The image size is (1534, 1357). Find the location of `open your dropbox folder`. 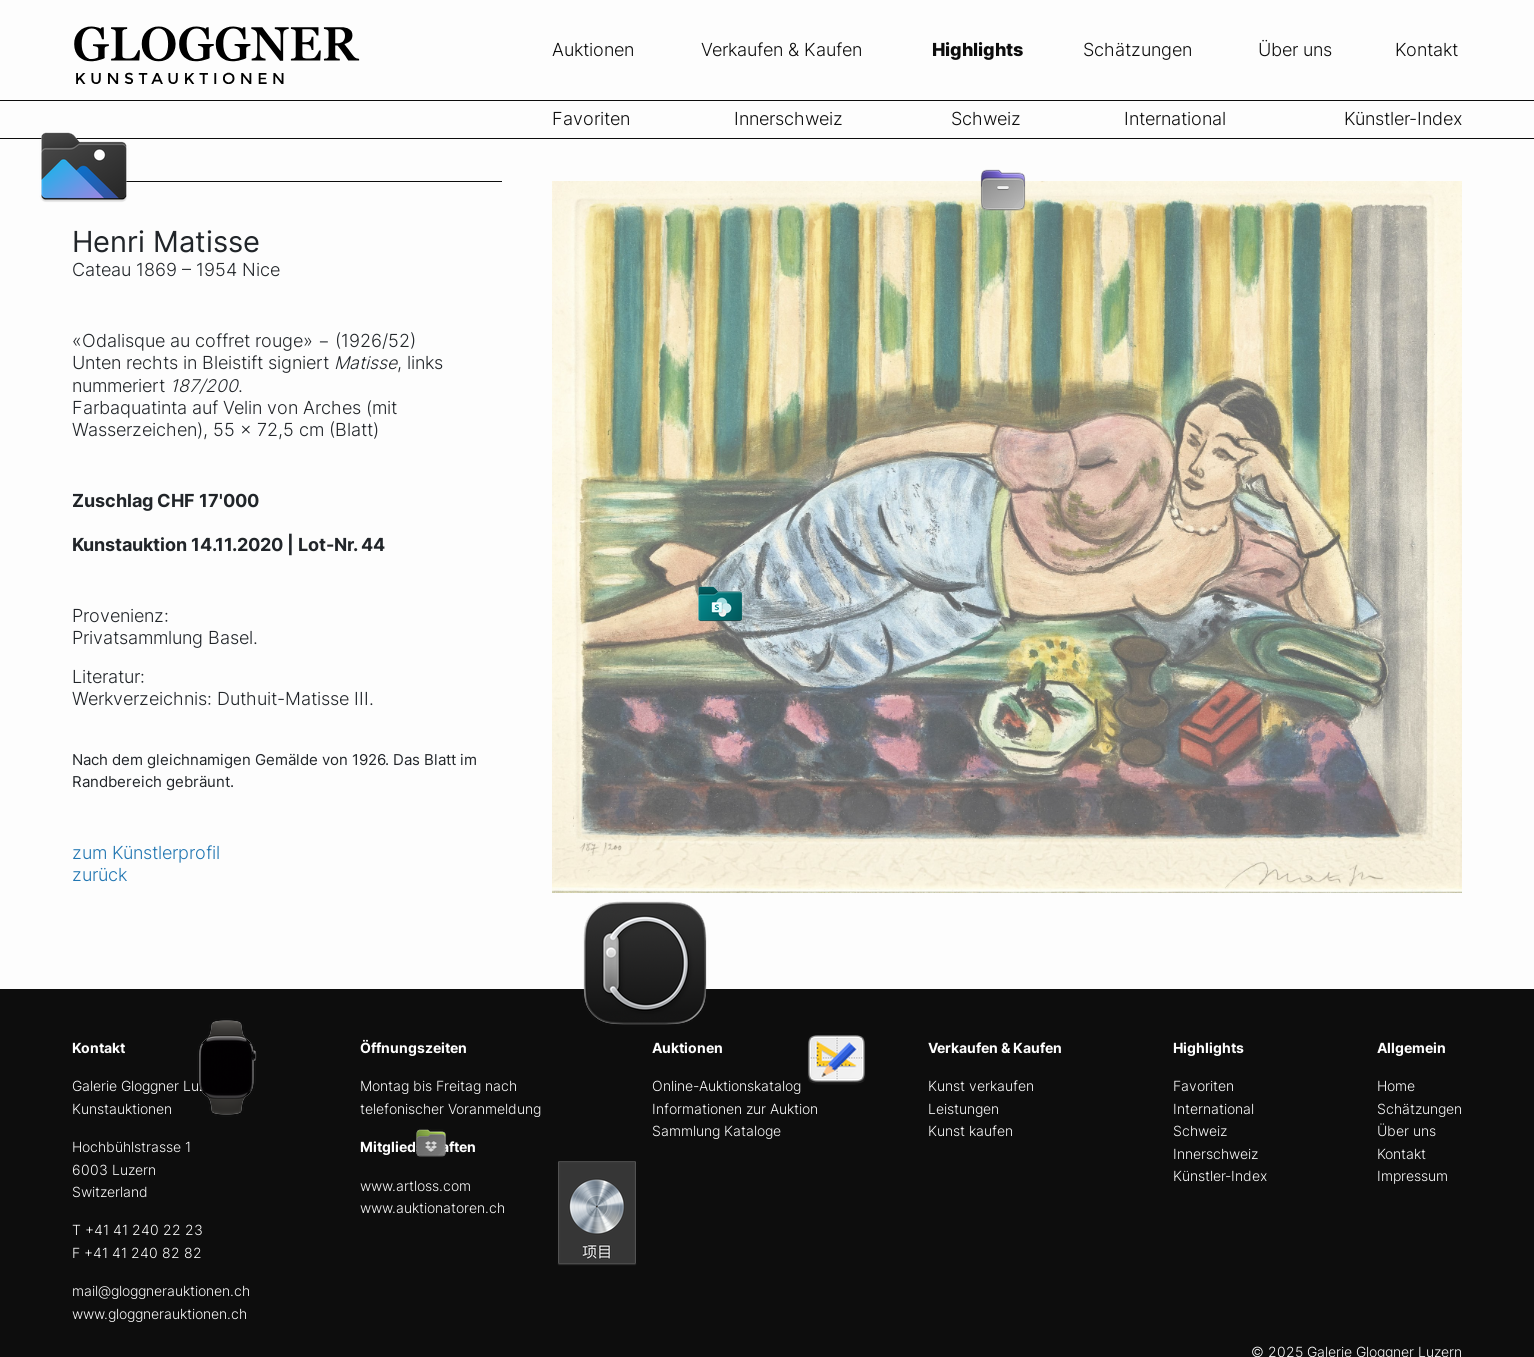

open your dropbox folder is located at coordinates (431, 1143).